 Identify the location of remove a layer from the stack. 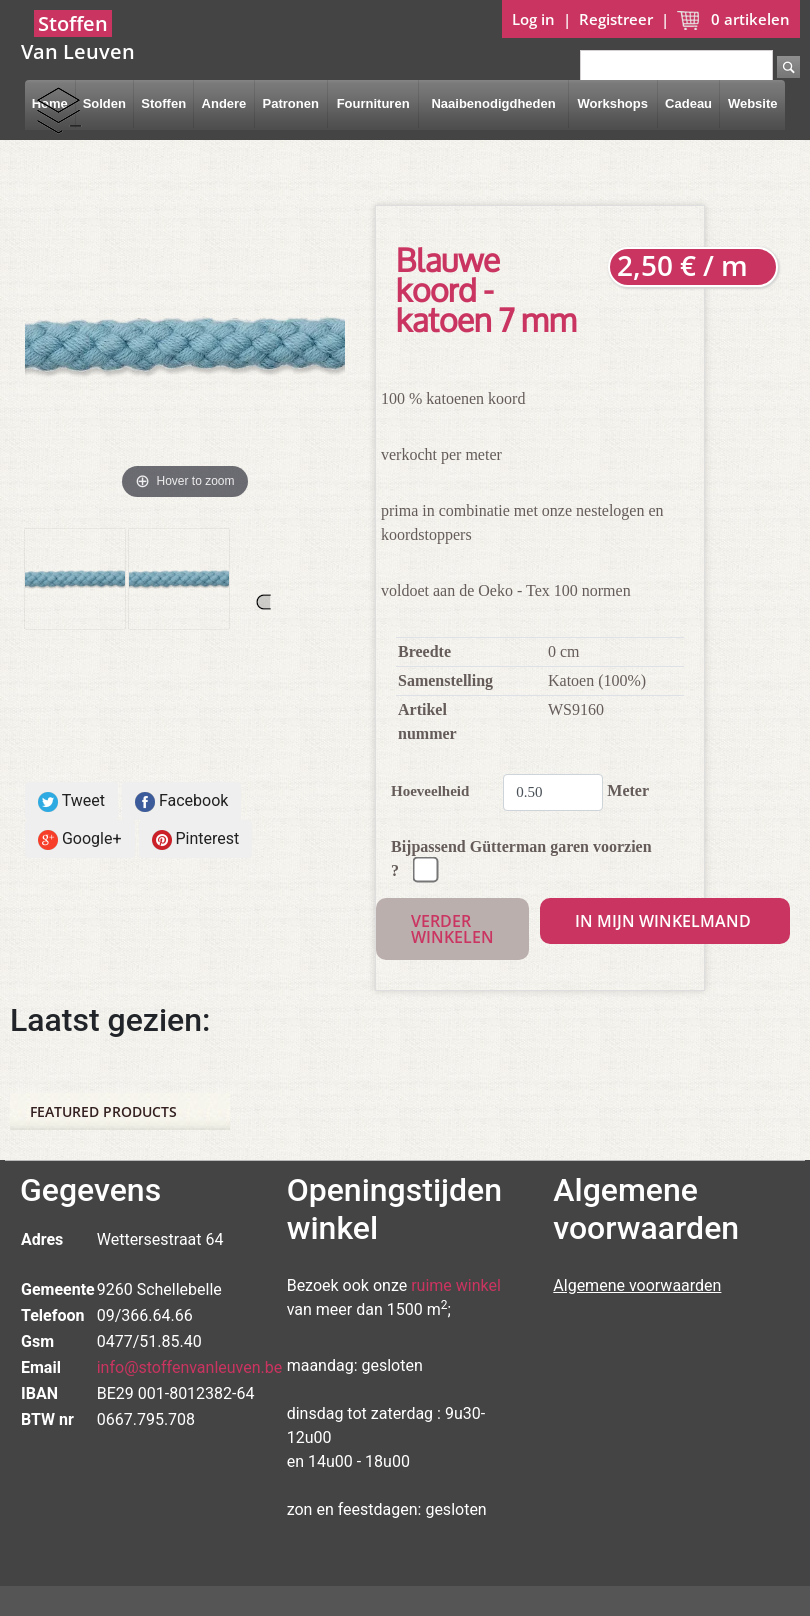
(58, 110).